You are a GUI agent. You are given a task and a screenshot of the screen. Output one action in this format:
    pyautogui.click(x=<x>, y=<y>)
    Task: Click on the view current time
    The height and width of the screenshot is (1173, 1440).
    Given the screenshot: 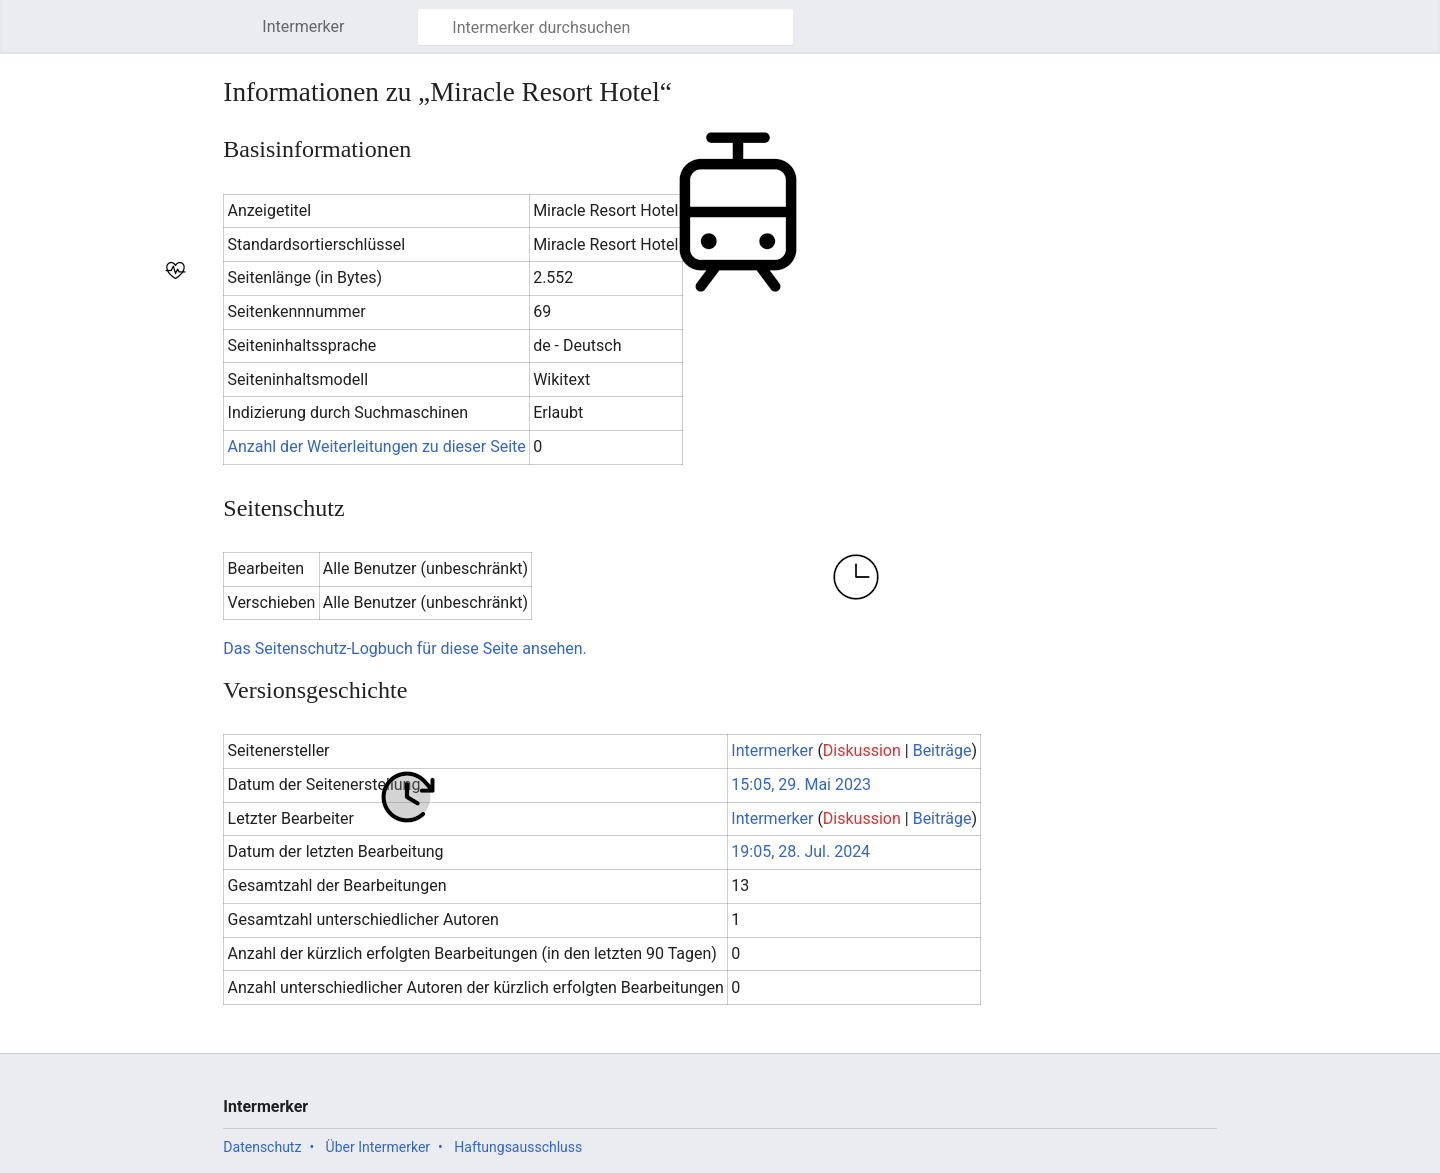 What is the action you would take?
    pyautogui.click(x=856, y=577)
    